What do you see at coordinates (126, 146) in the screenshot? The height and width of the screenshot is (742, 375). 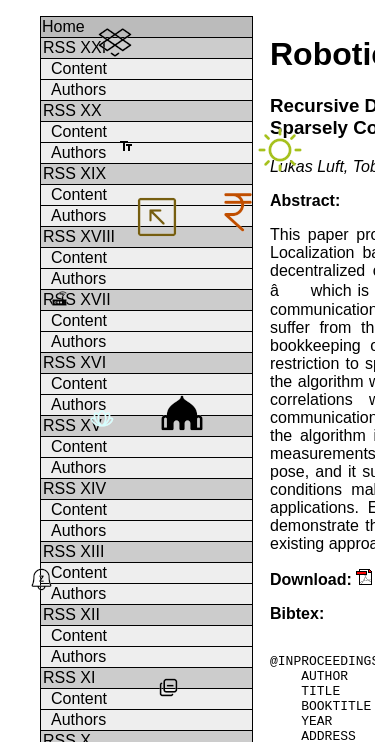 I see `adjust text formatting options` at bounding box center [126, 146].